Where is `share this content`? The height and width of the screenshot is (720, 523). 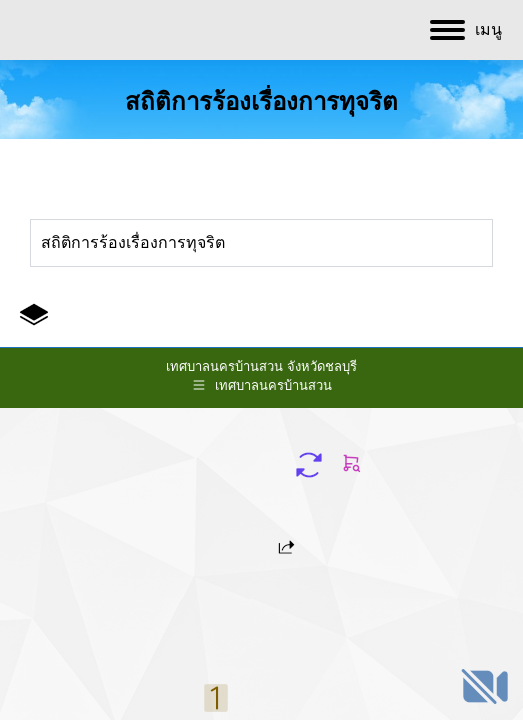 share this content is located at coordinates (286, 546).